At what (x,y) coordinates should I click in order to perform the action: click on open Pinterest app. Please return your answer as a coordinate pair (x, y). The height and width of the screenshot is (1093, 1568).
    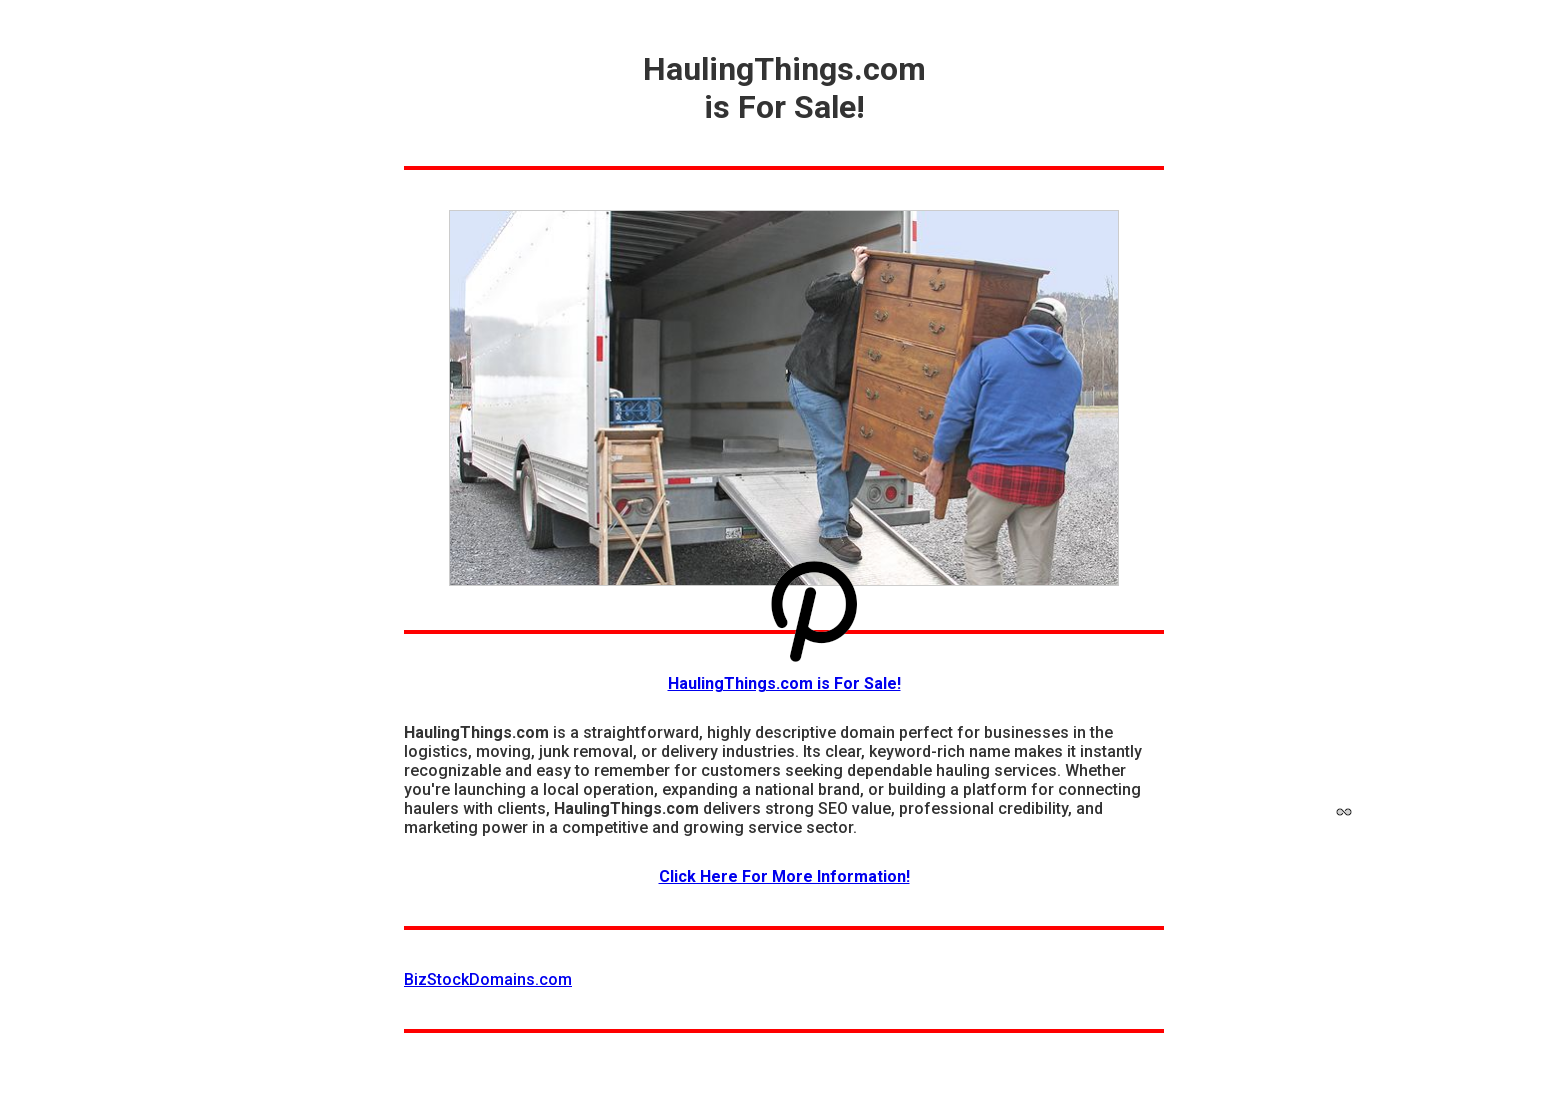
    Looking at the image, I should click on (810, 611).